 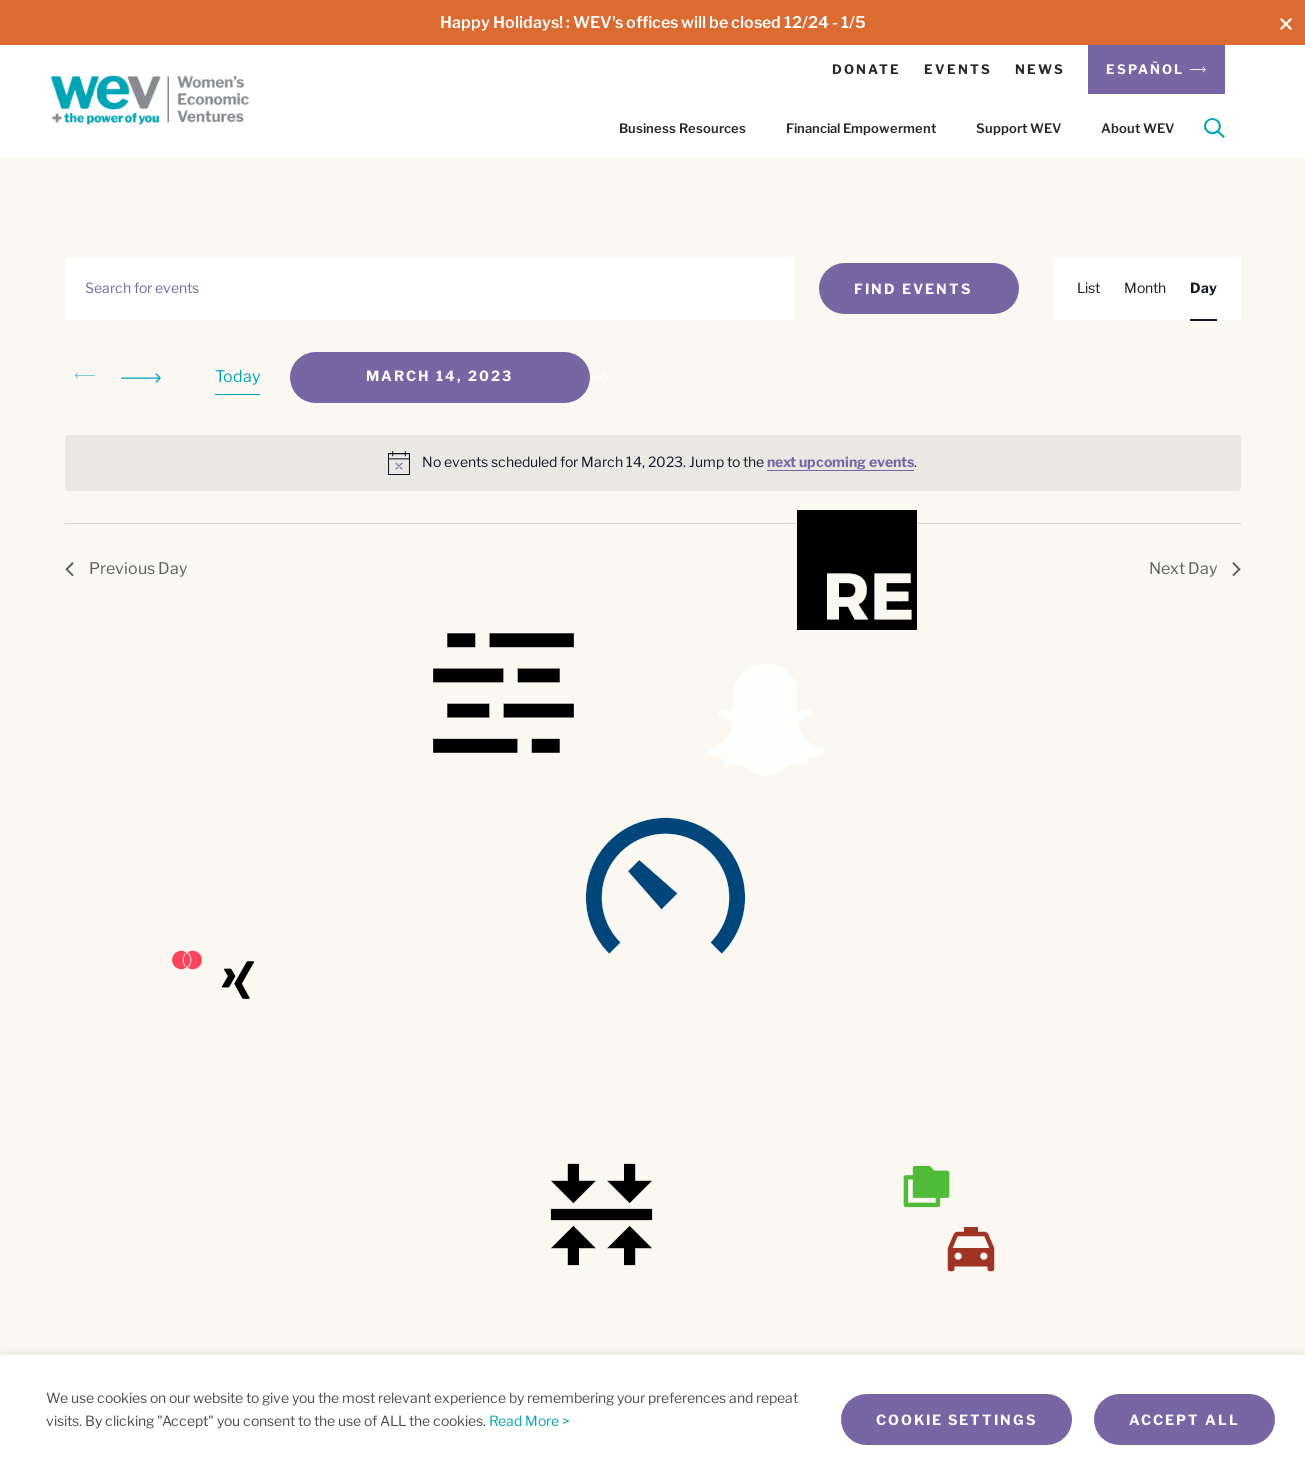 What do you see at coordinates (187, 960) in the screenshot?
I see `pay with mastercard` at bounding box center [187, 960].